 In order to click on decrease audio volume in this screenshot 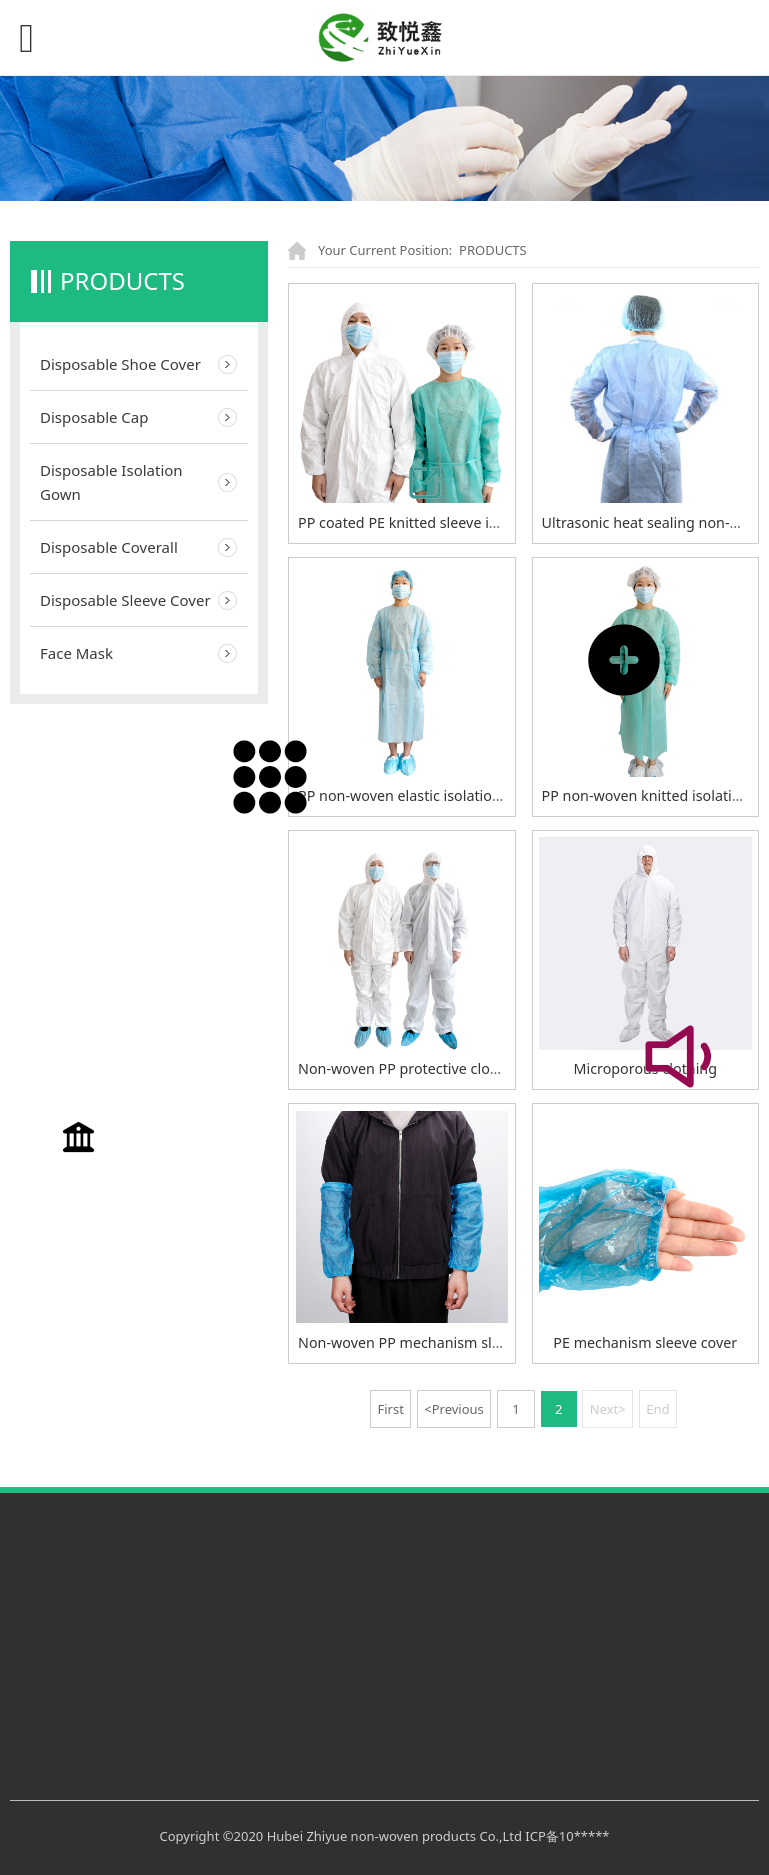, I will do `click(676, 1056)`.